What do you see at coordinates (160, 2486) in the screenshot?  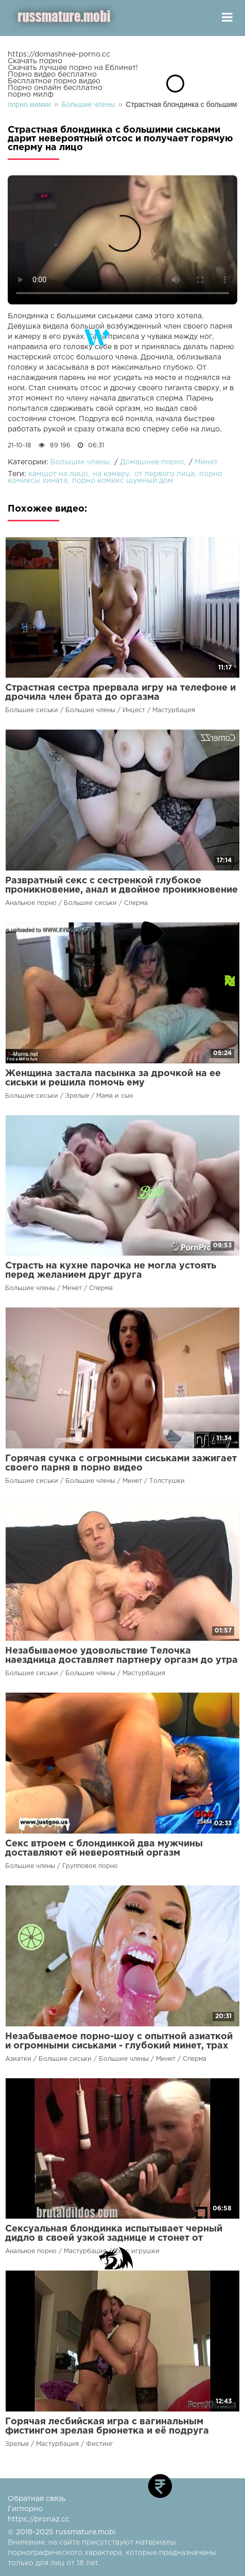 I see `view balance in Indian rupees` at bounding box center [160, 2486].